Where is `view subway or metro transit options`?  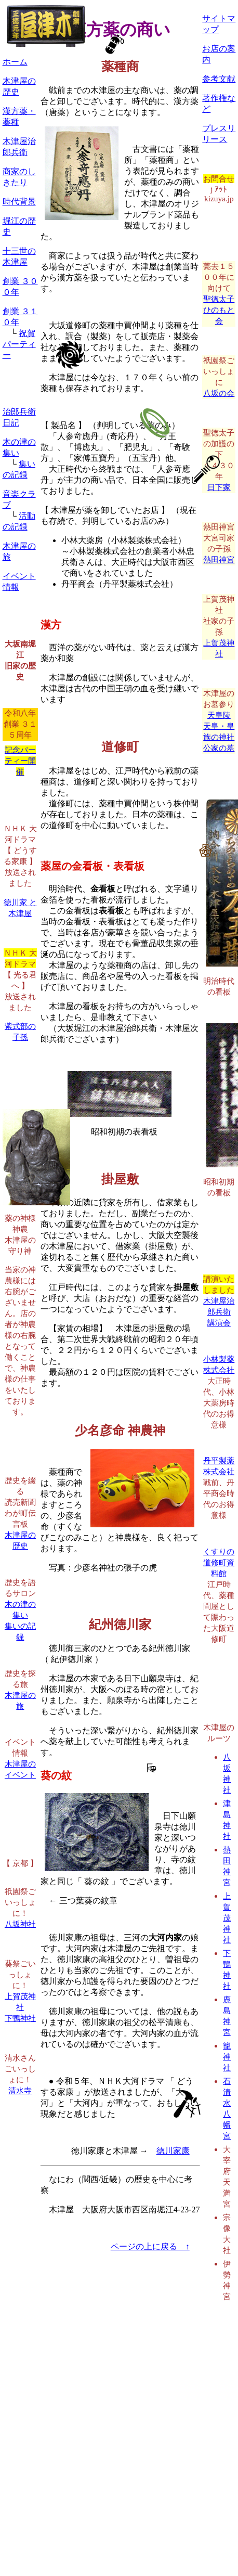 view subway or metro transit options is located at coordinates (151, 1768).